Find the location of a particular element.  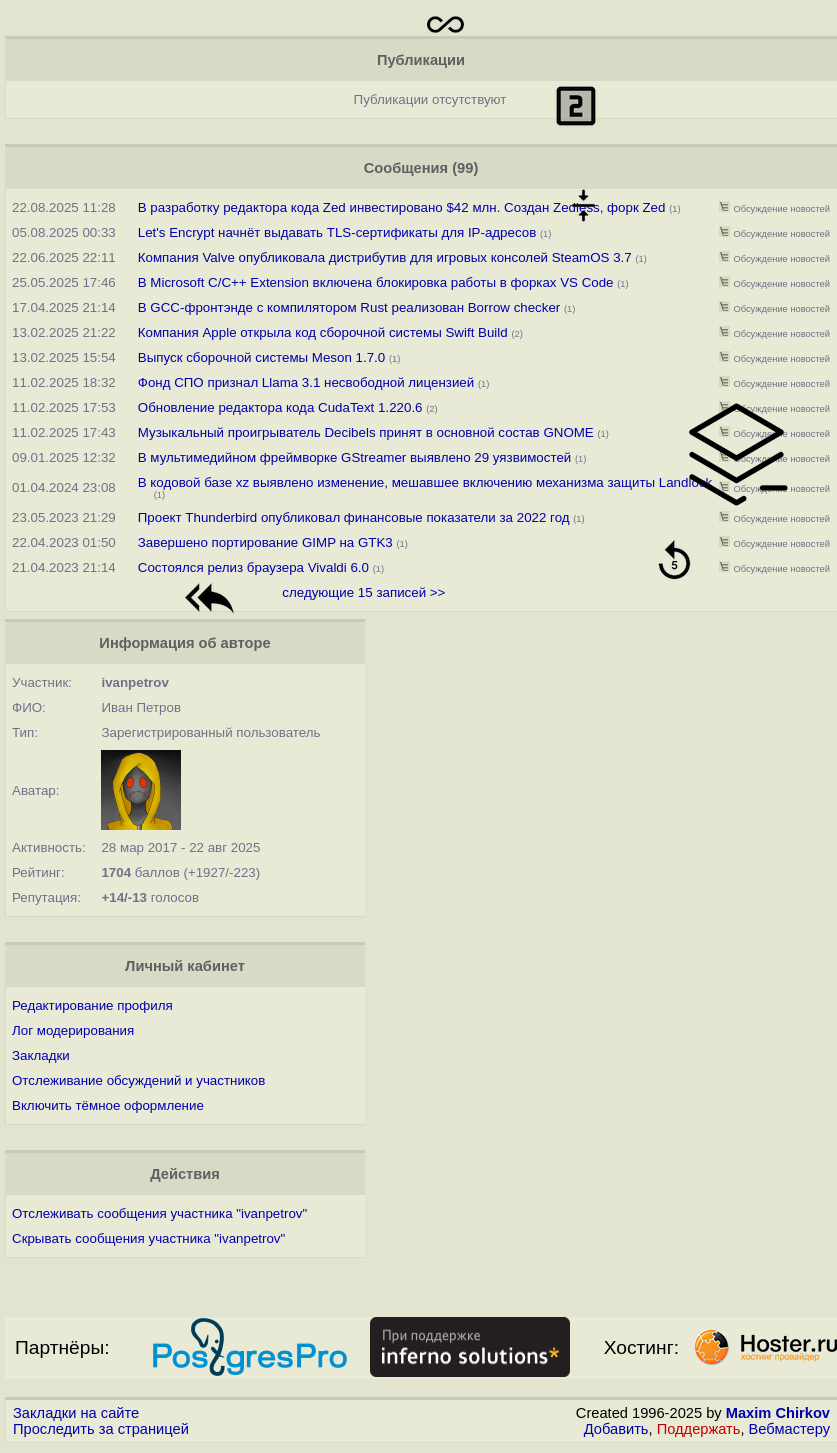

center content vertically is located at coordinates (583, 205).